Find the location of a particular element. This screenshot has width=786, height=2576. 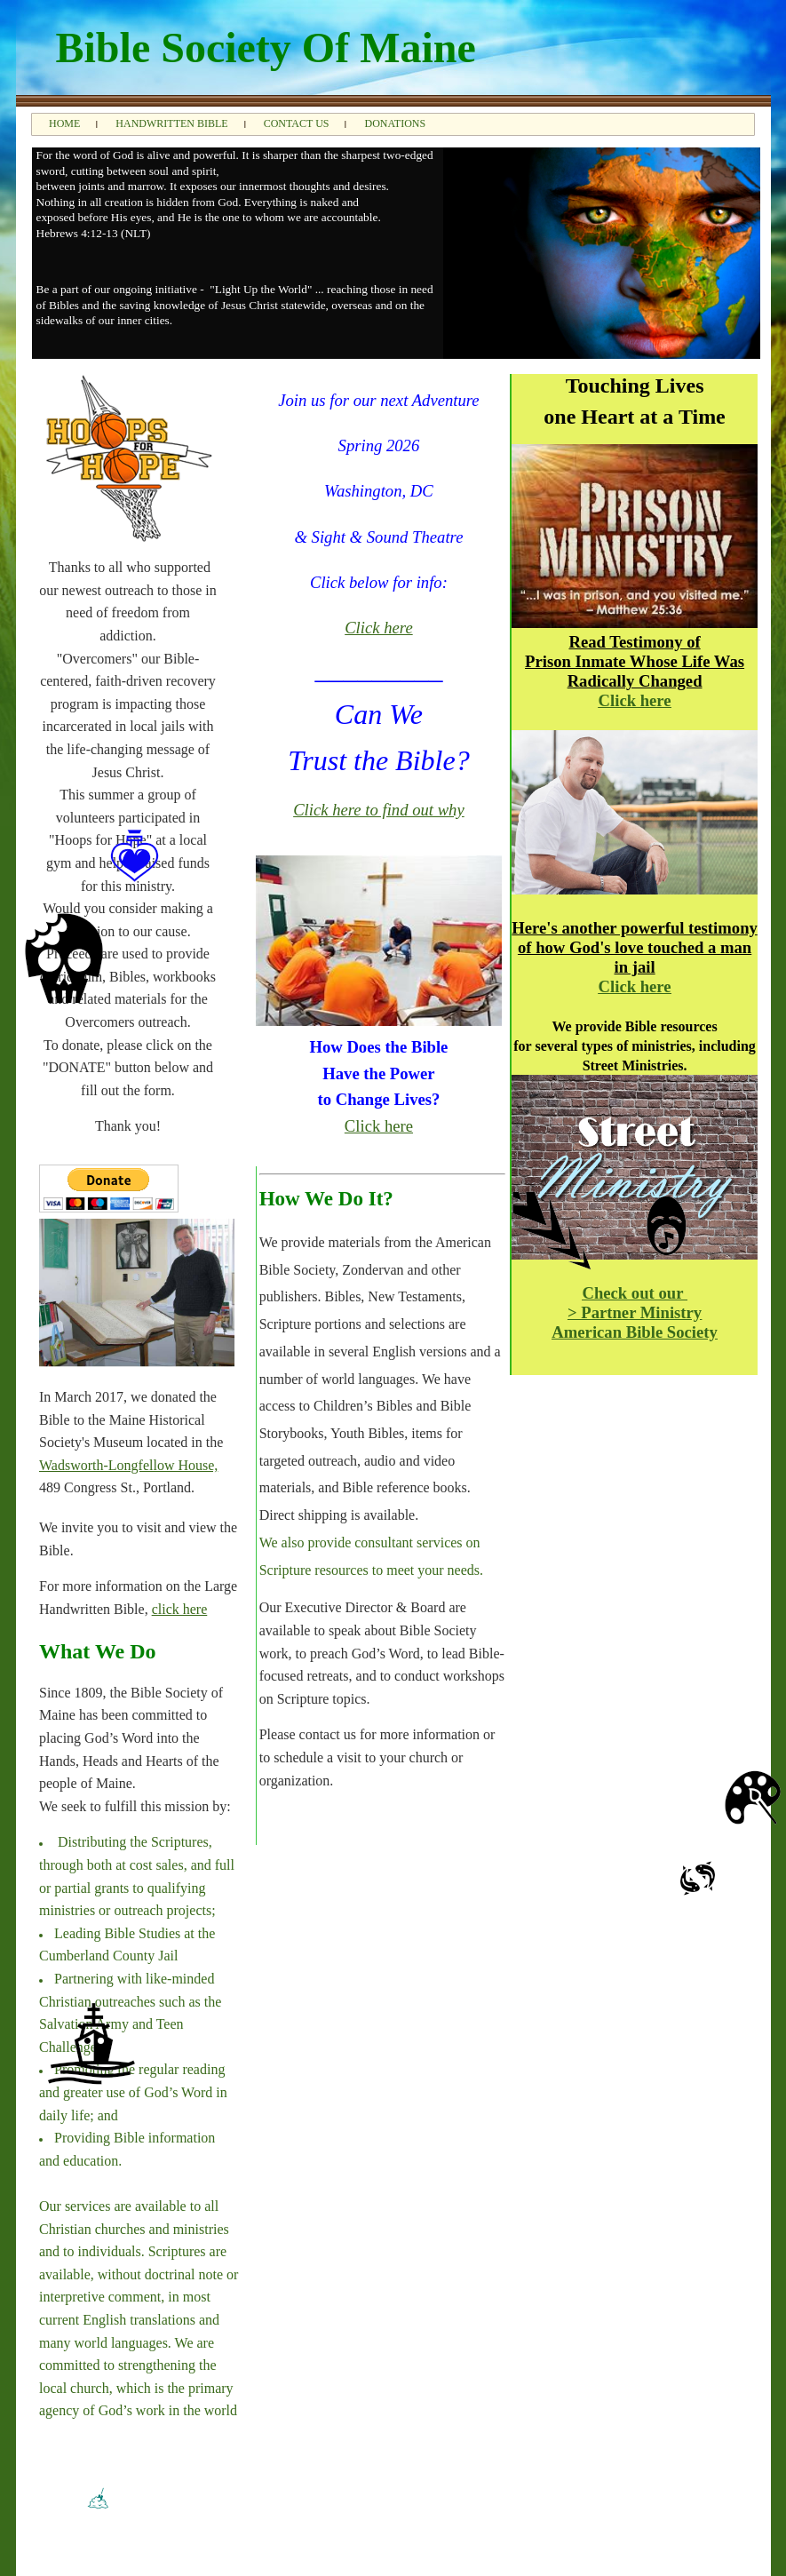

coal resource in a crafting or mining game is located at coordinates (98, 2498).